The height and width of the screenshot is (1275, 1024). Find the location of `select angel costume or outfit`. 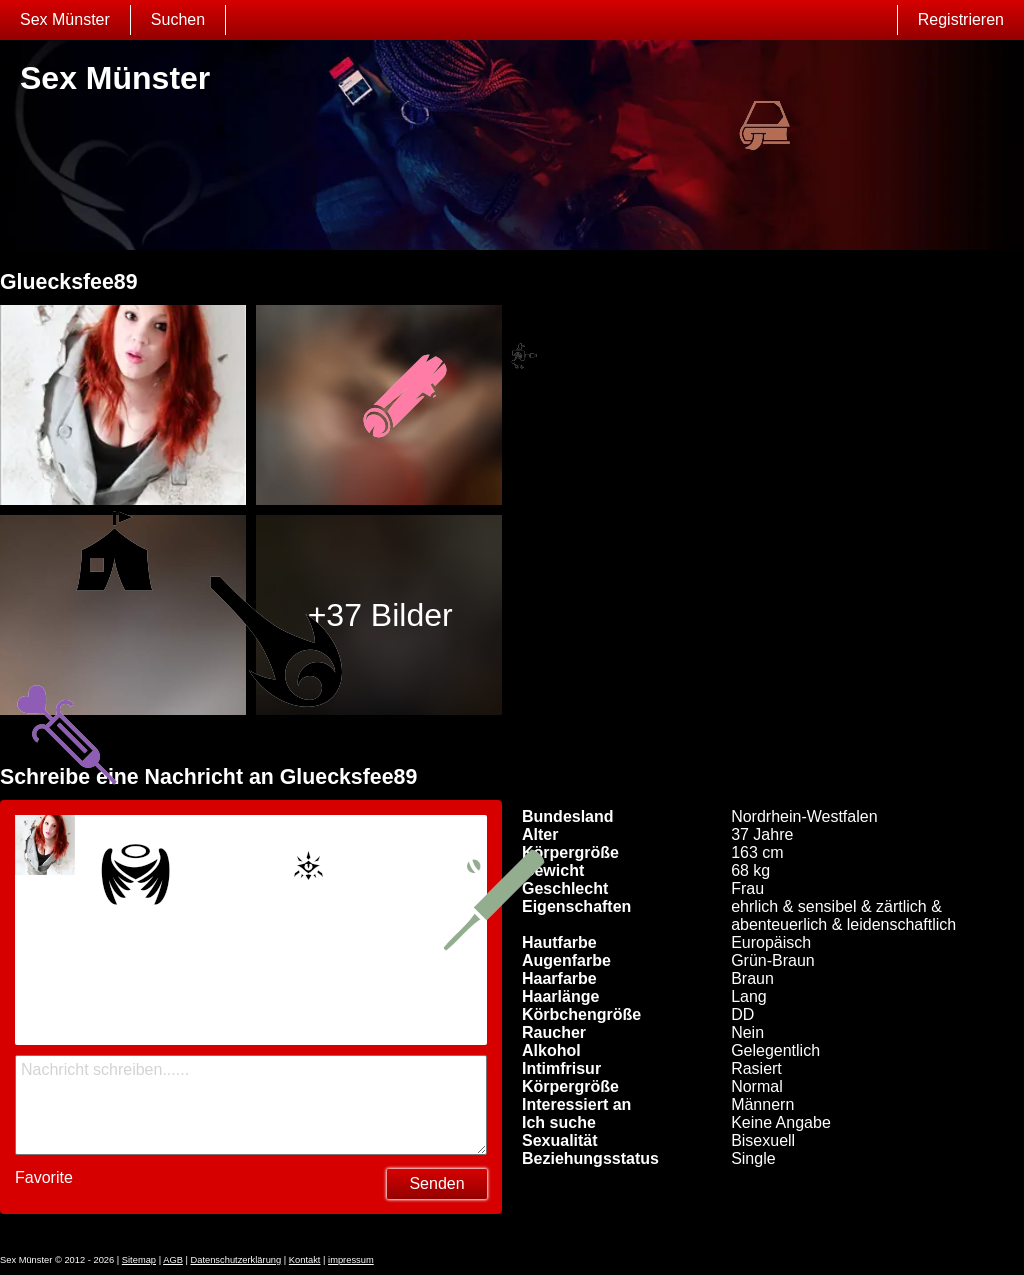

select angel costume or outfit is located at coordinates (135, 877).